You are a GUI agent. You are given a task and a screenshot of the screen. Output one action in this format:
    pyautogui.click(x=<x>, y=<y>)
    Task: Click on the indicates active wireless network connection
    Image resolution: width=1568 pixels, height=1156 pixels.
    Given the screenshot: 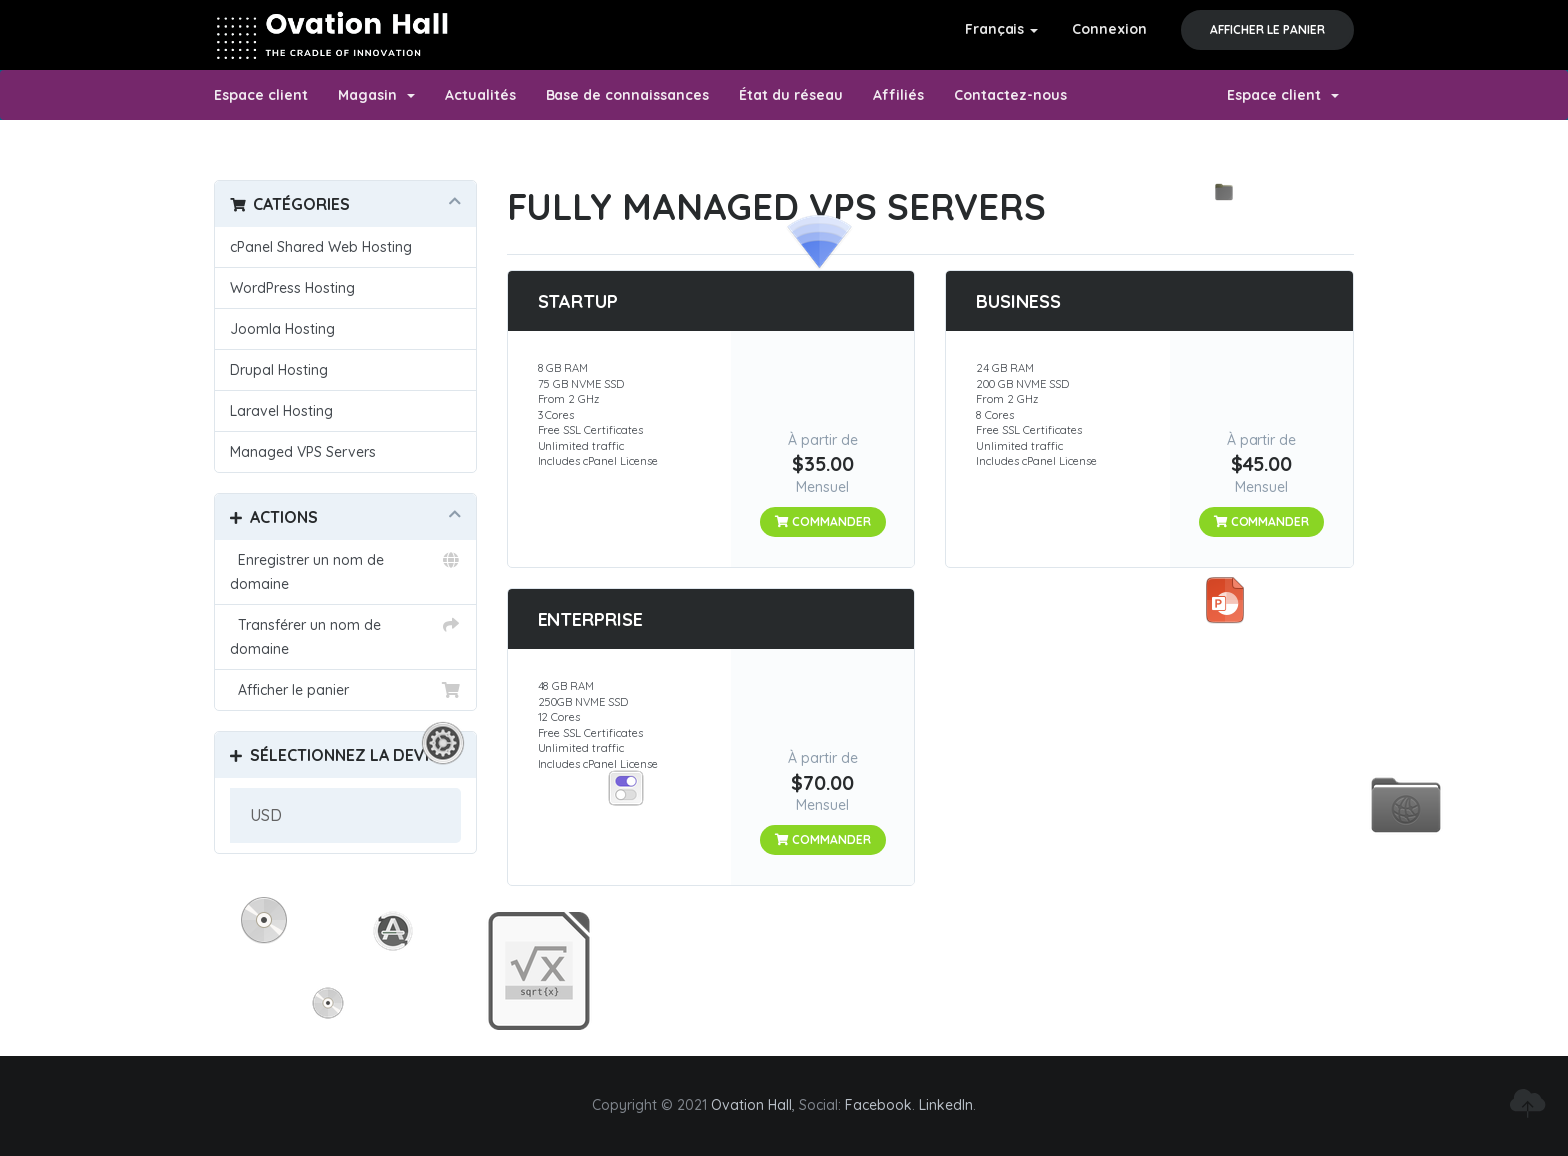 What is the action you would take?
    pyautogui.click(x=819, y=241)
    